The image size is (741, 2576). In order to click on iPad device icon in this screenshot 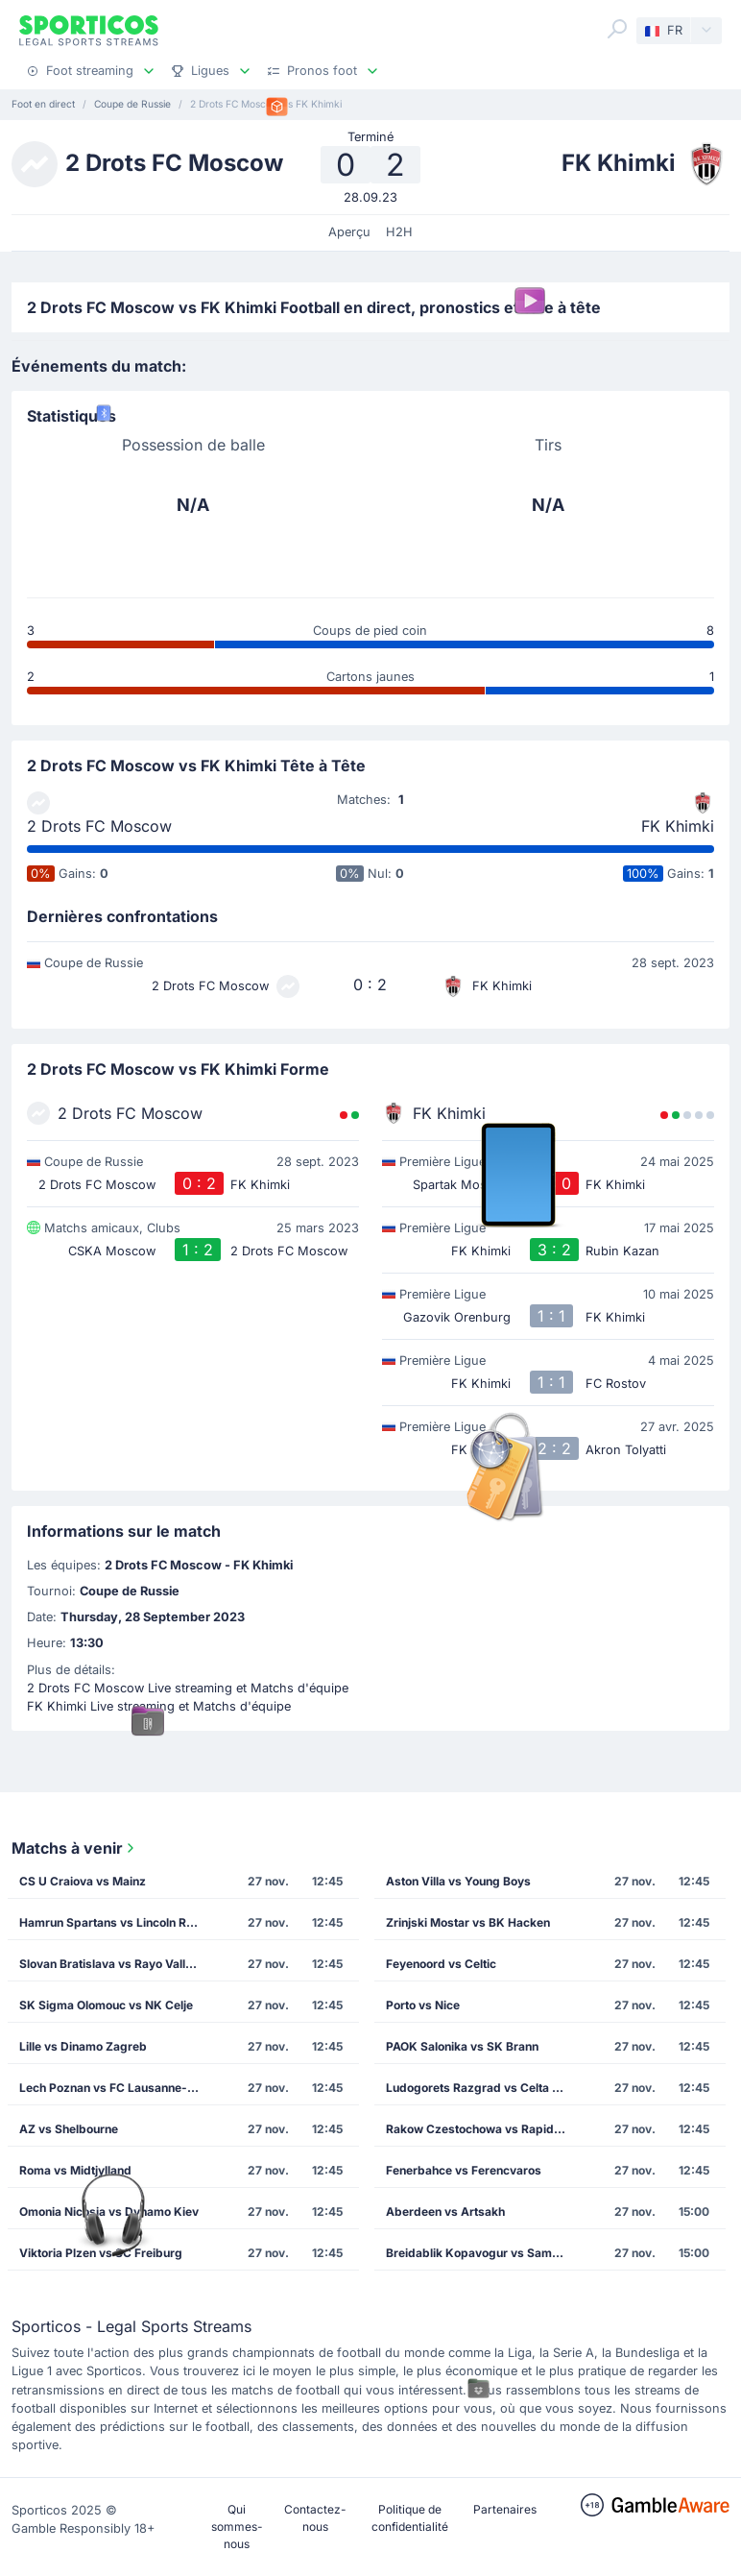, I will do `click(518, 1176)`.